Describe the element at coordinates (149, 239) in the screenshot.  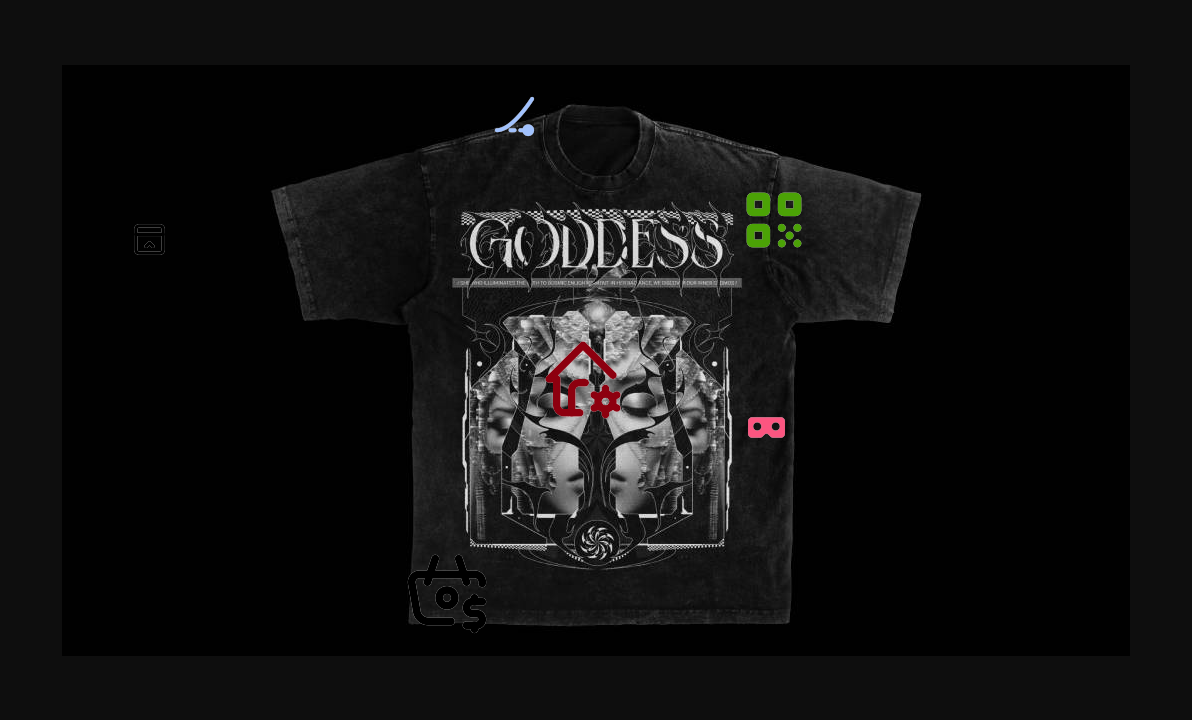
I see `collapse the navigation bar` at that location.